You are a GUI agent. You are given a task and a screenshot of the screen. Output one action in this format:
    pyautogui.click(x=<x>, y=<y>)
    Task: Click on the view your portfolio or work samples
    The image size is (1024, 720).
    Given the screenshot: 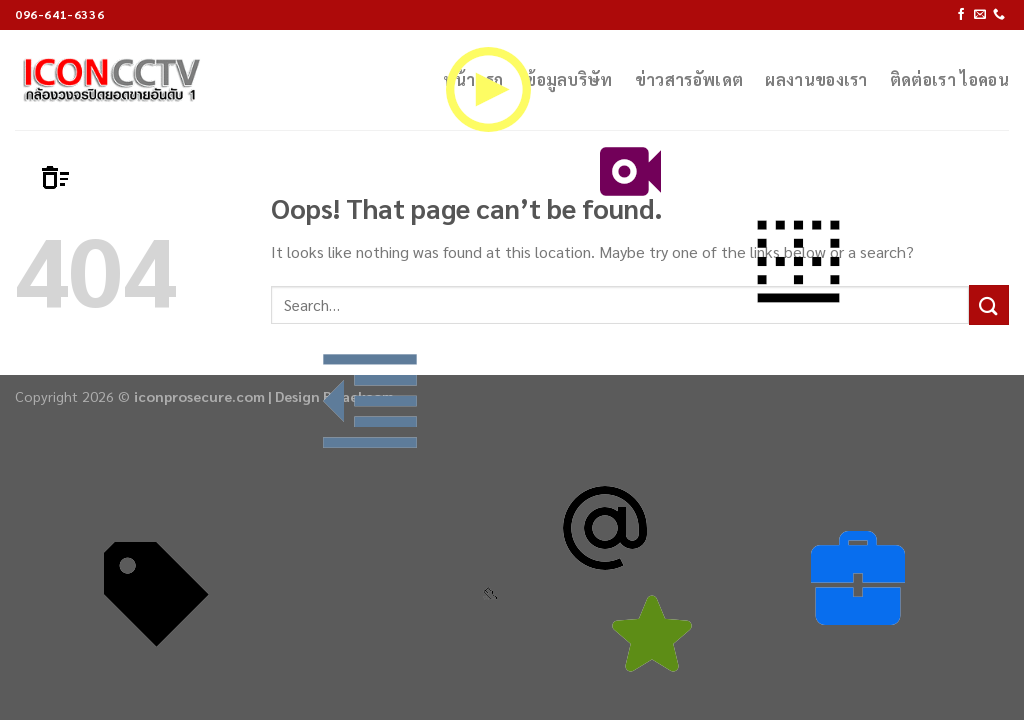 What is the action you would take?
    pyautogui.click(x=858, y=578)
    